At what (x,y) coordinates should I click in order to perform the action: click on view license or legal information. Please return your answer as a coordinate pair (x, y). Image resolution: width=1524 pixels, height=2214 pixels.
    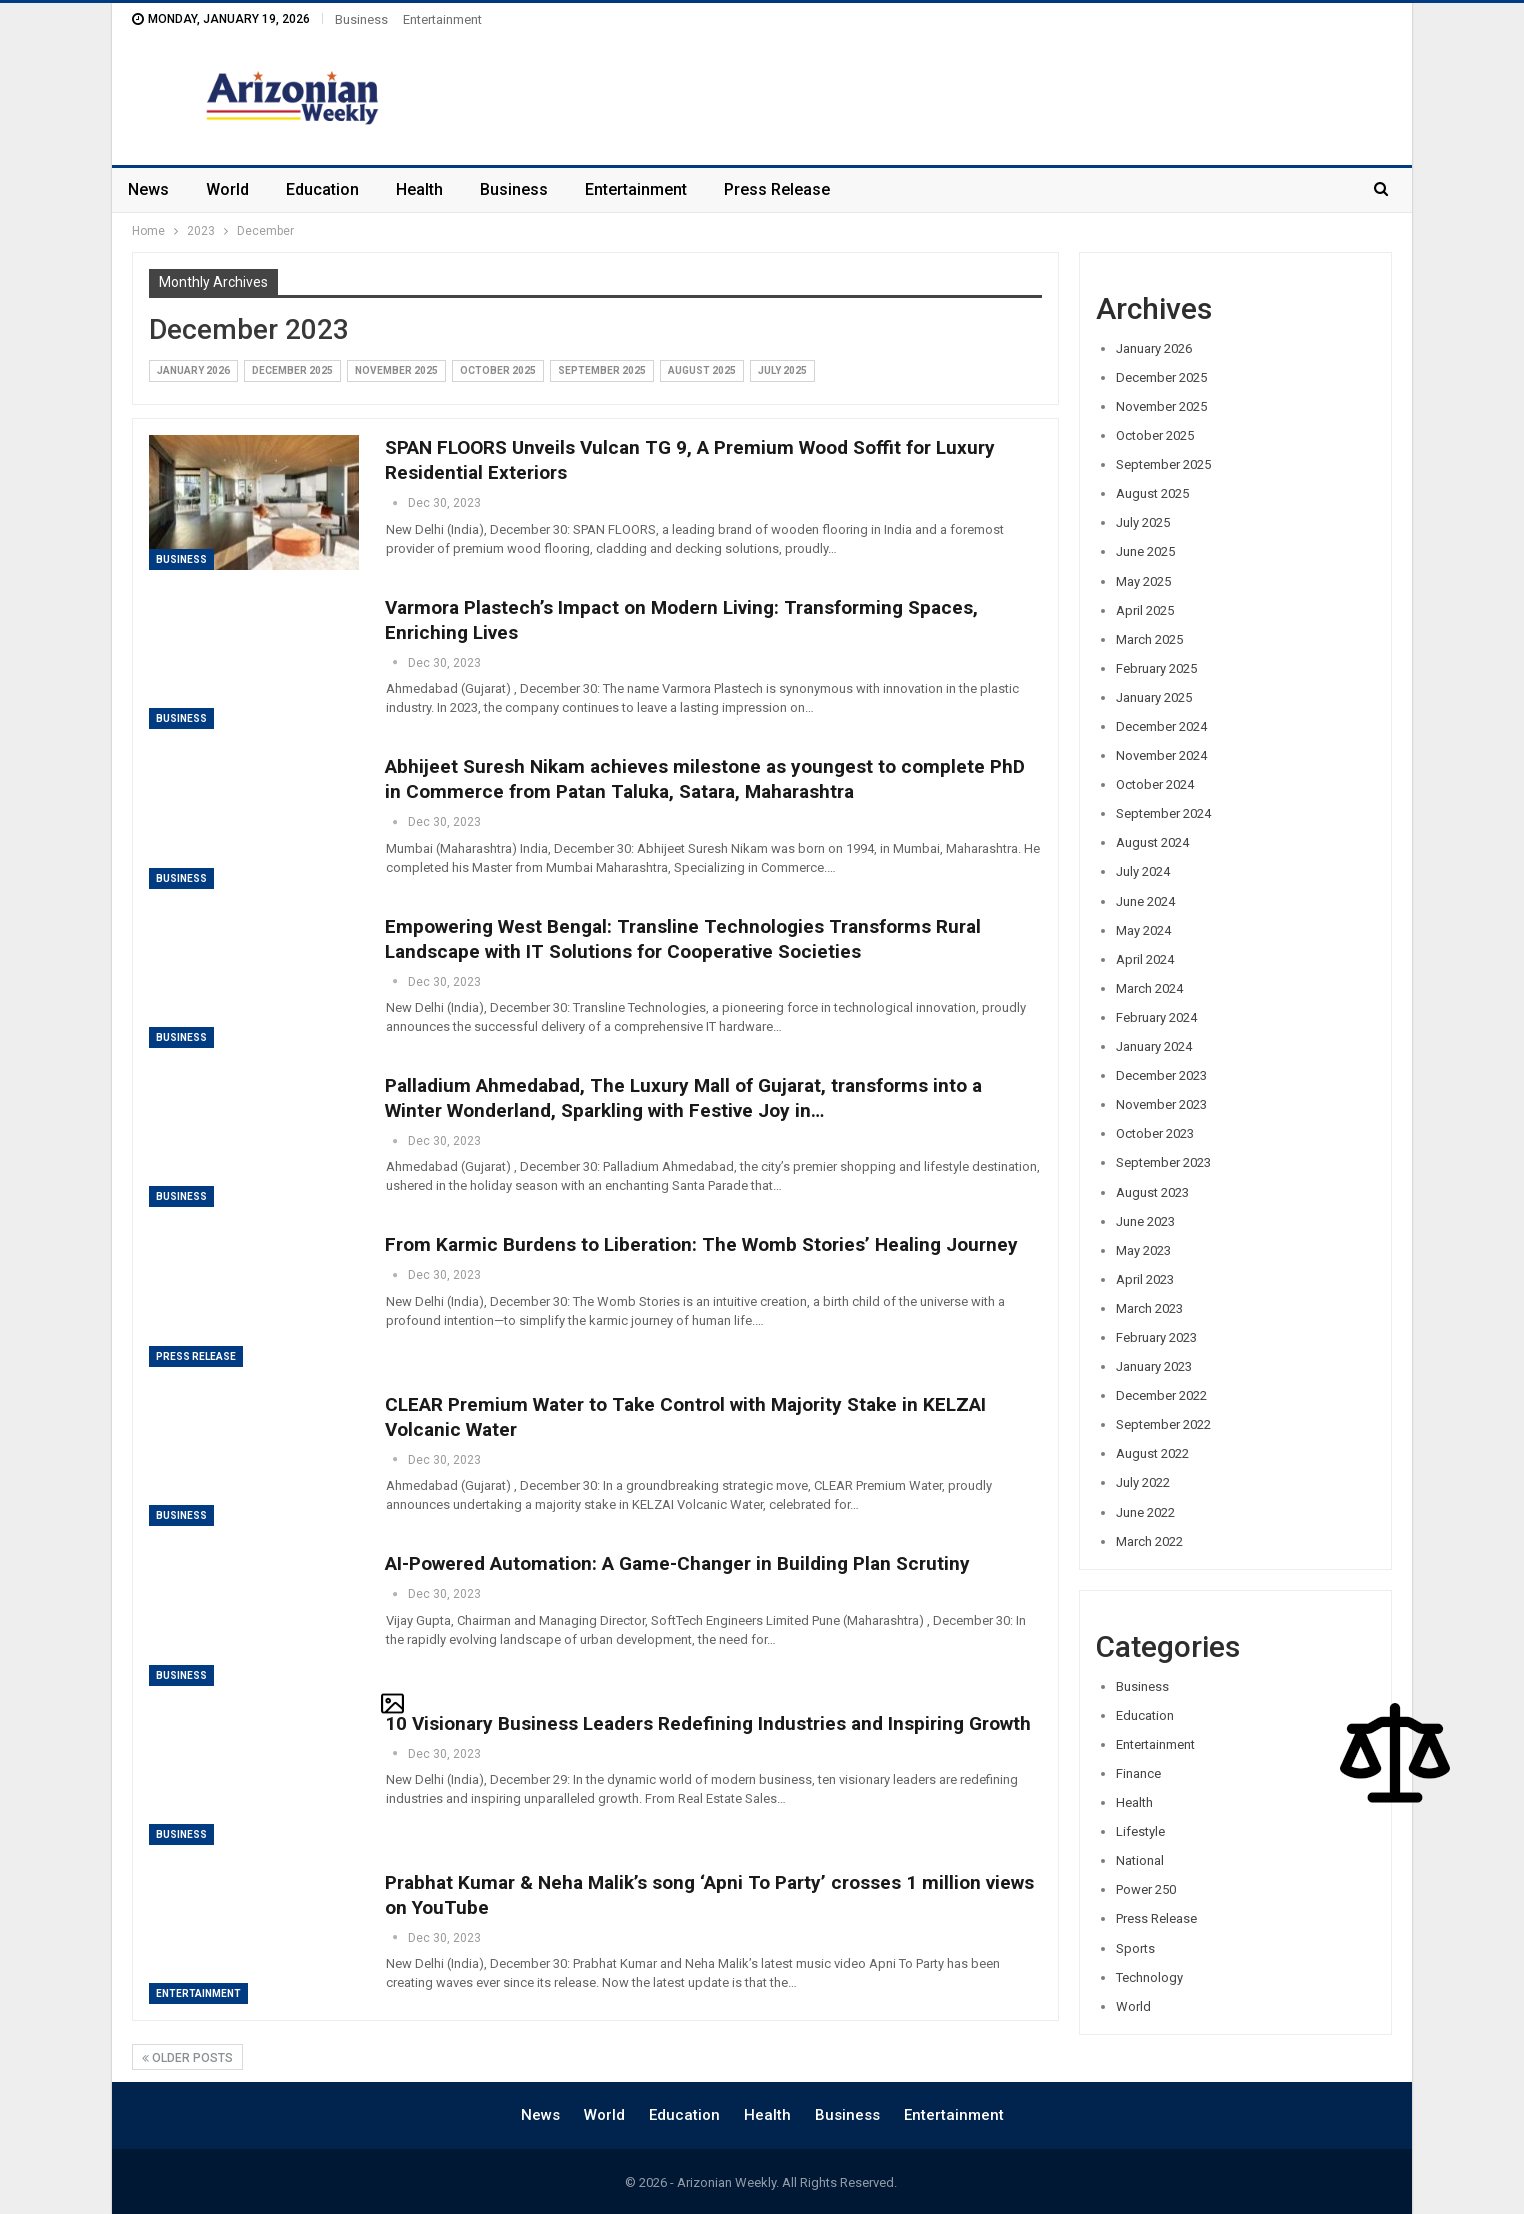
    Looking at the image, I should click on (1395, 1758).